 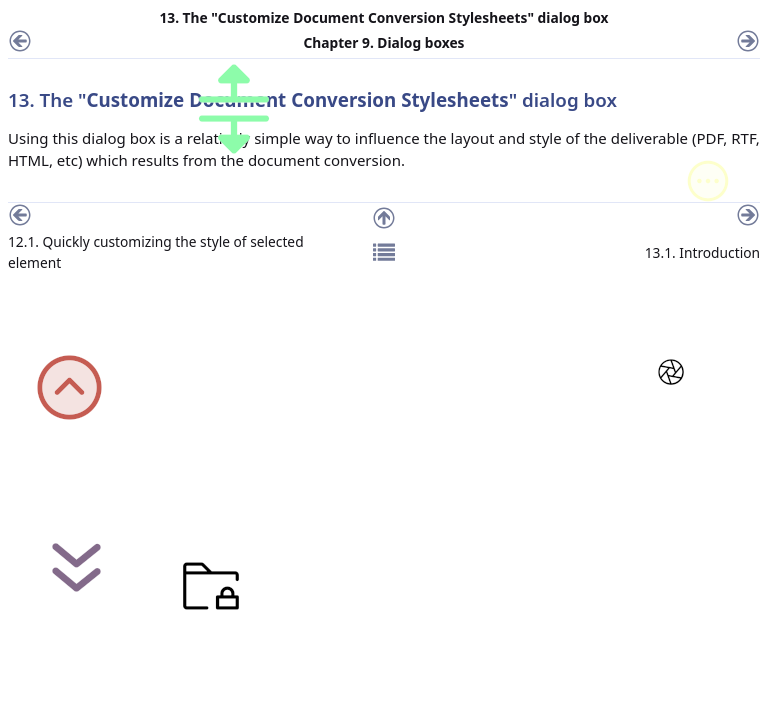 I want to click on scroll up or return to top of page, so click(x=69, y=387).